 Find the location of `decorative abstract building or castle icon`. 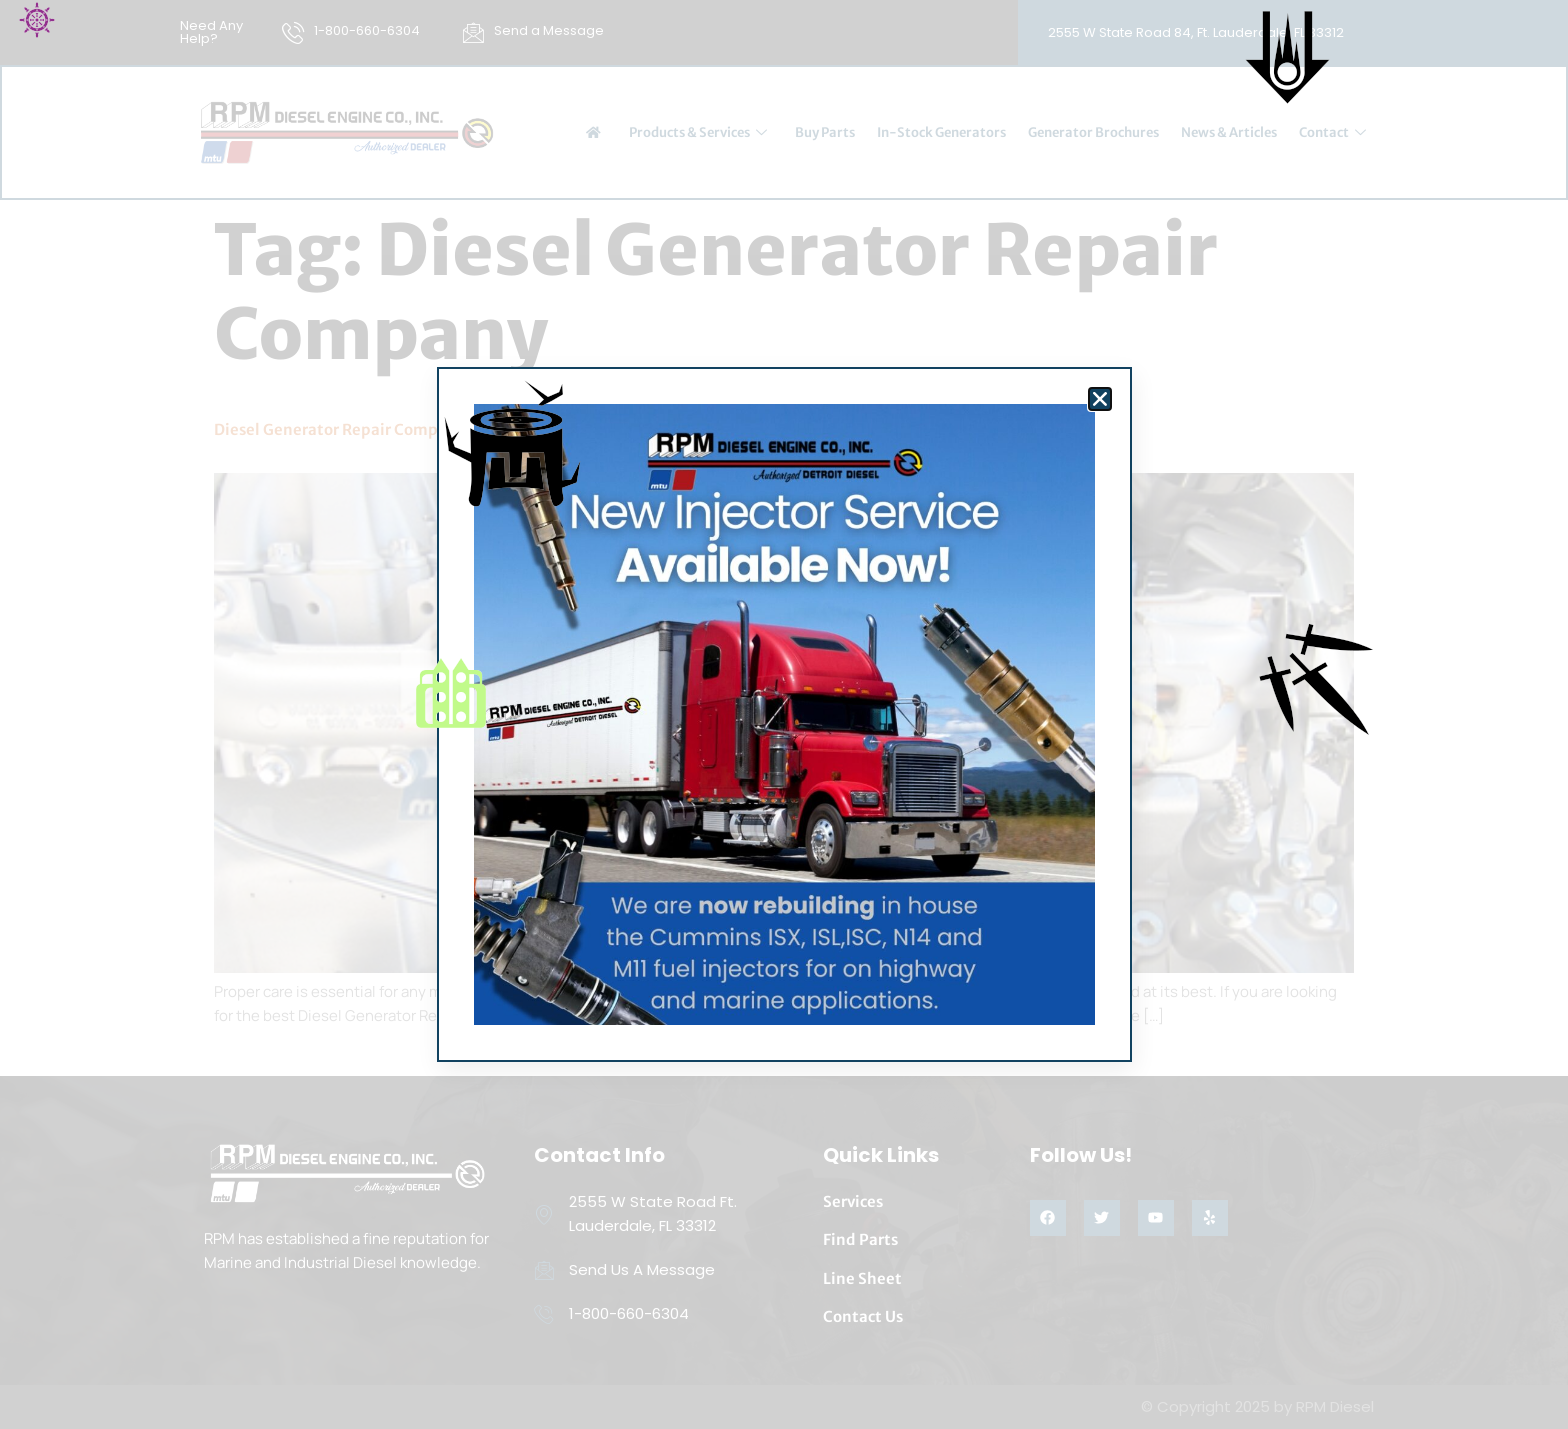

decorative abstract building or castle icon is located at coordinates (451, 693).